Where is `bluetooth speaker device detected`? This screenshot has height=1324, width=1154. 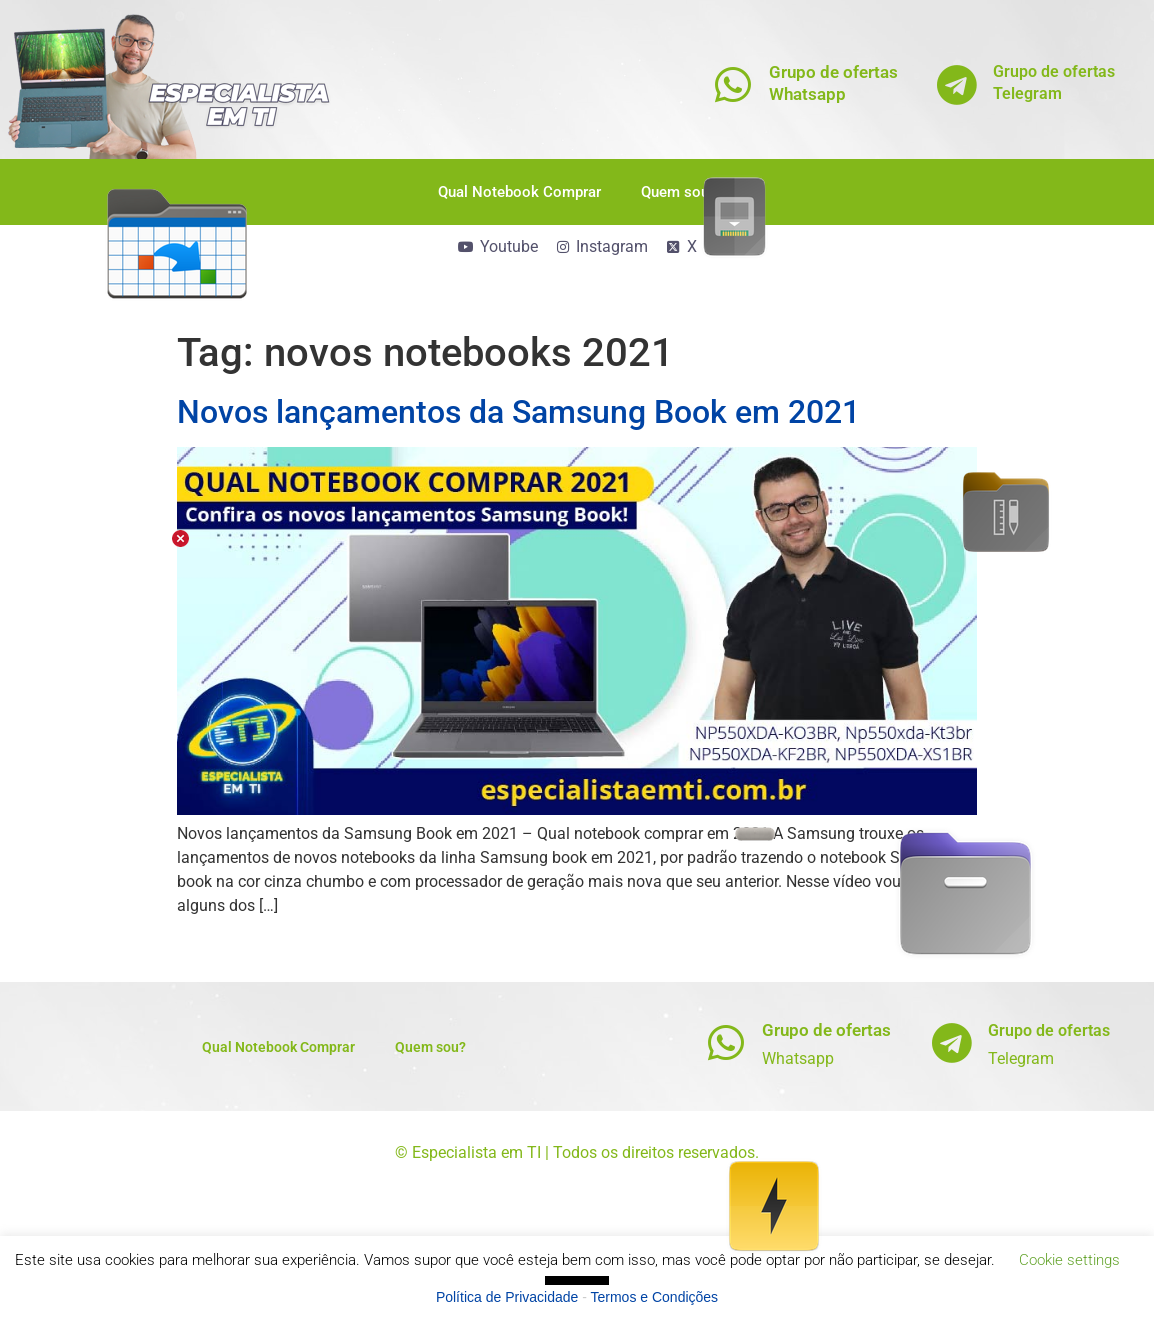
bluetooth speaker device detected is located at coordinates (755, 834).